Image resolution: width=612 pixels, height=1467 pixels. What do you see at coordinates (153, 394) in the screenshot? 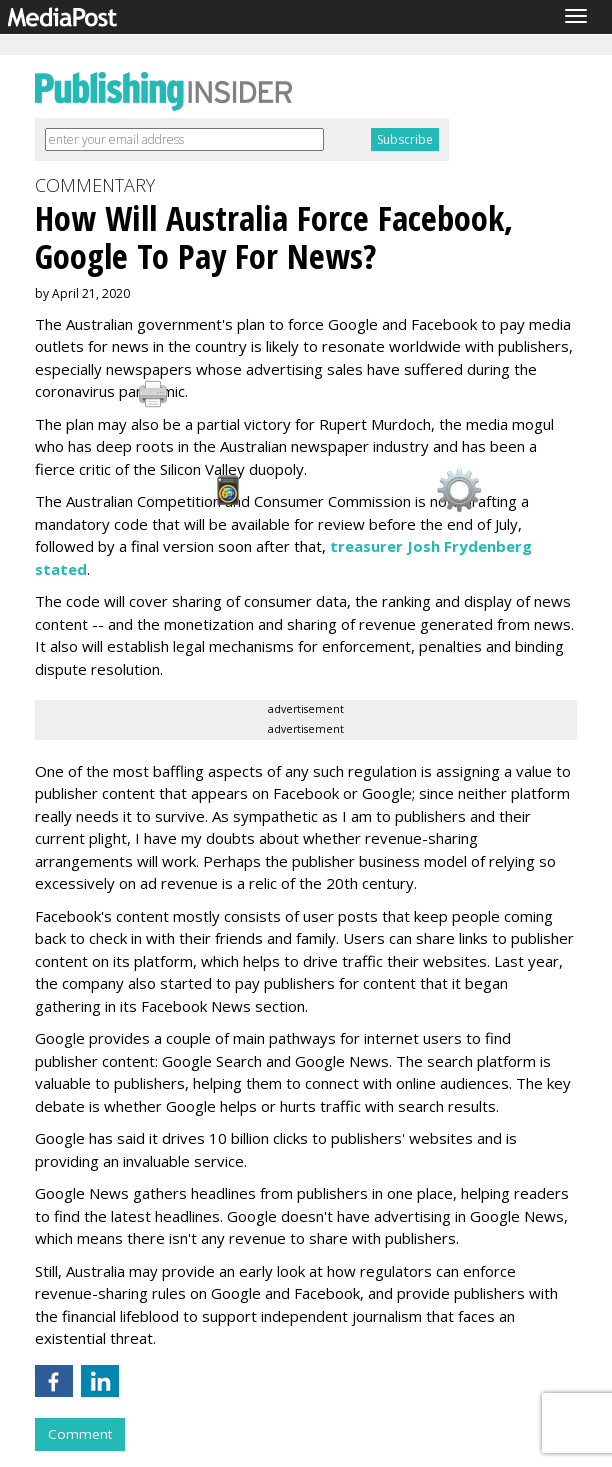
I see `print the current document` at bounding box center [153, 394].